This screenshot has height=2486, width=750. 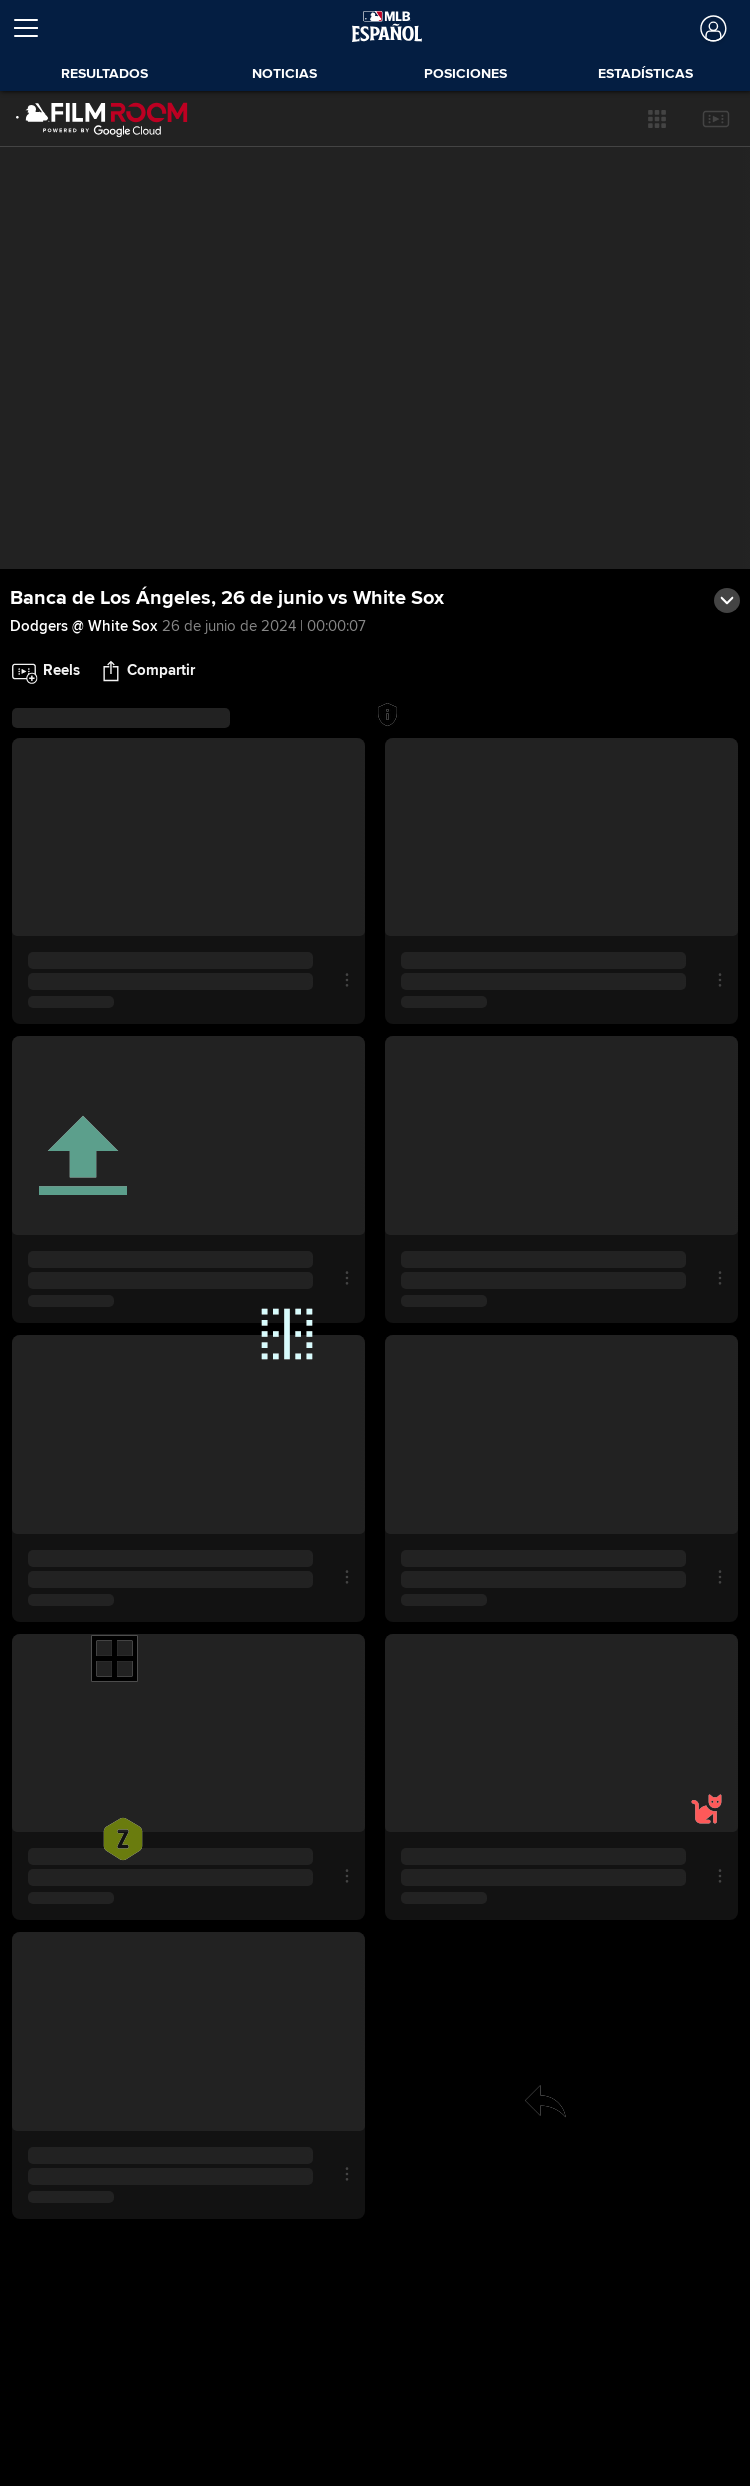 What do you see at coordinates (387, 714) in the screenshot?
I see `view privacy policy or settings` at bounding box center [387, 714].